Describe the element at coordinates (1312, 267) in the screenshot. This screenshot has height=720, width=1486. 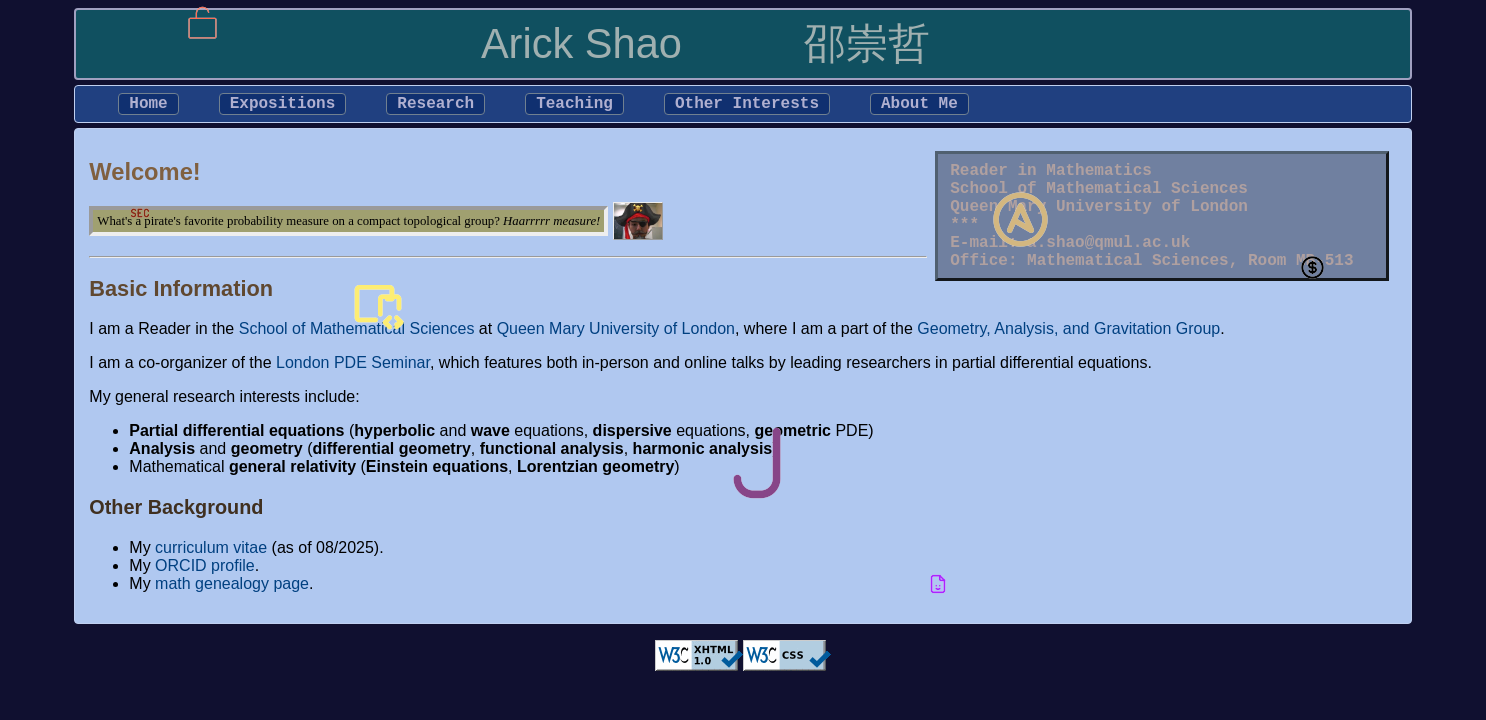
I see `view your account balance` at that location.